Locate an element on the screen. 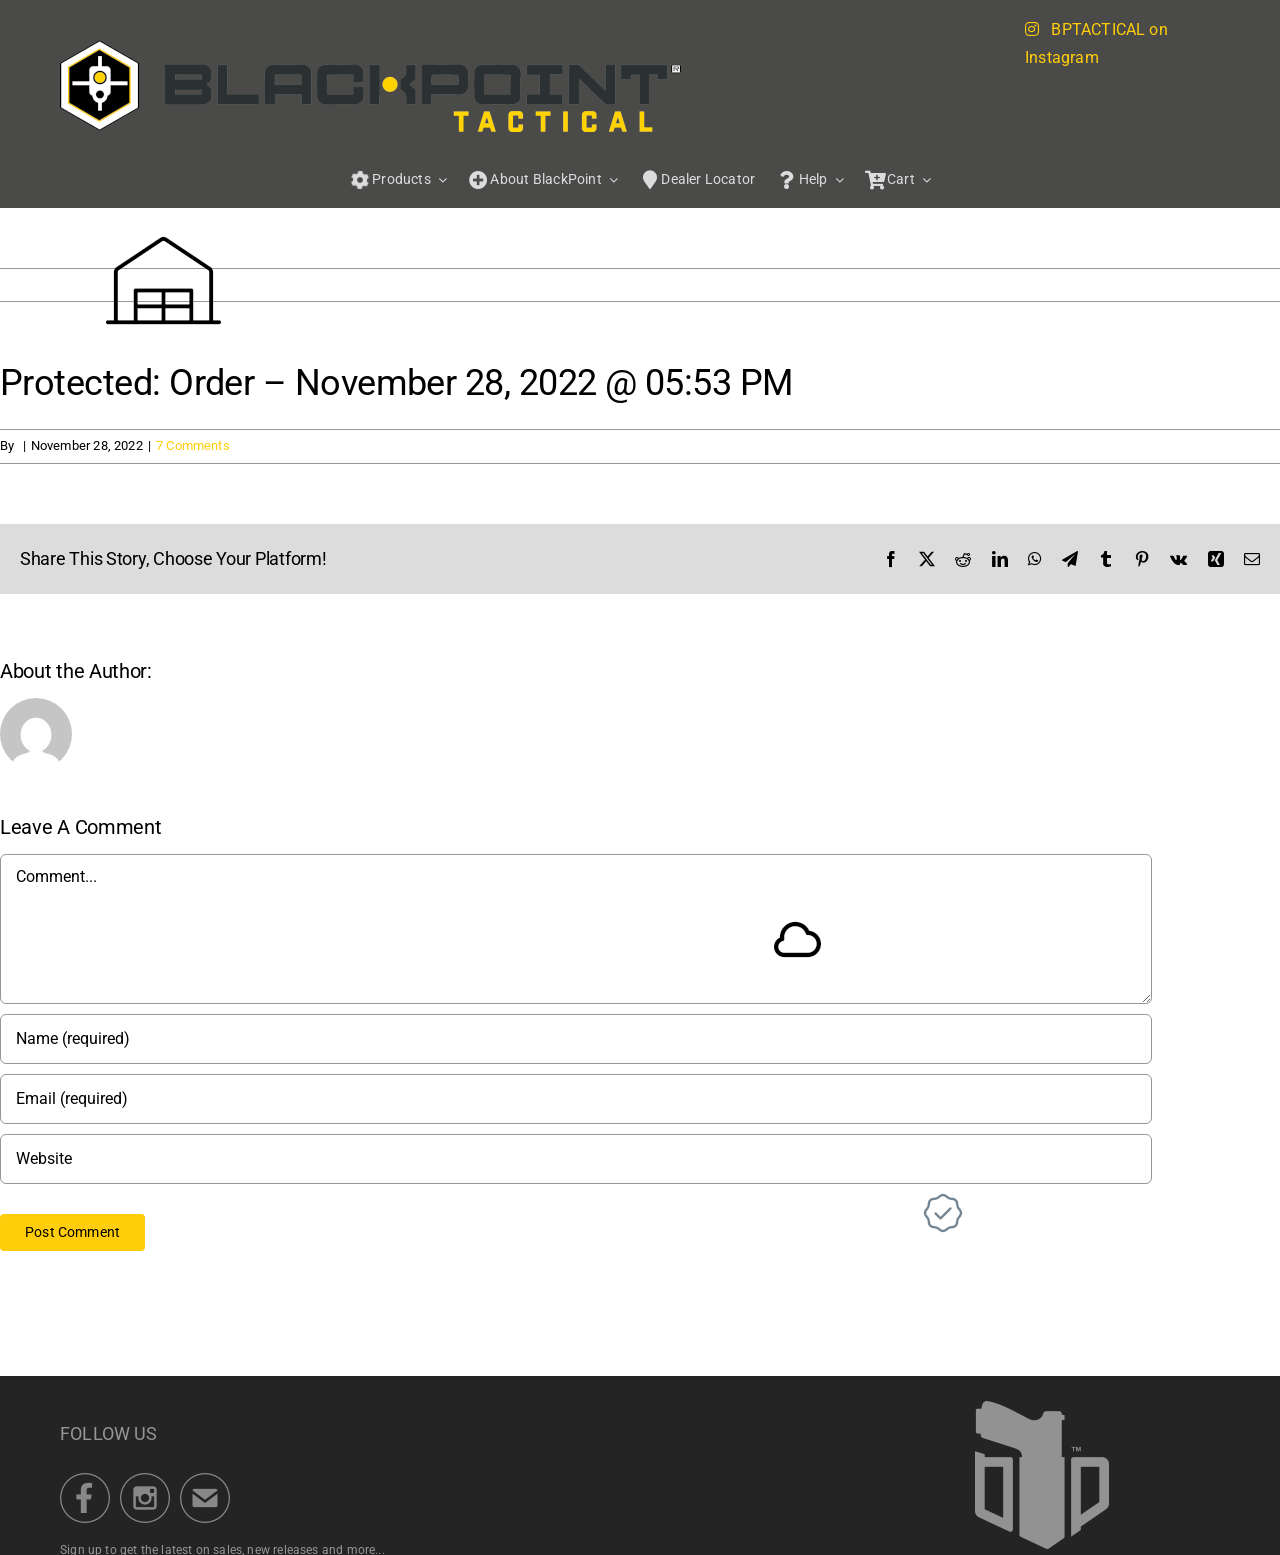  cloud storage or sync status is located at coordinates (797, 939).